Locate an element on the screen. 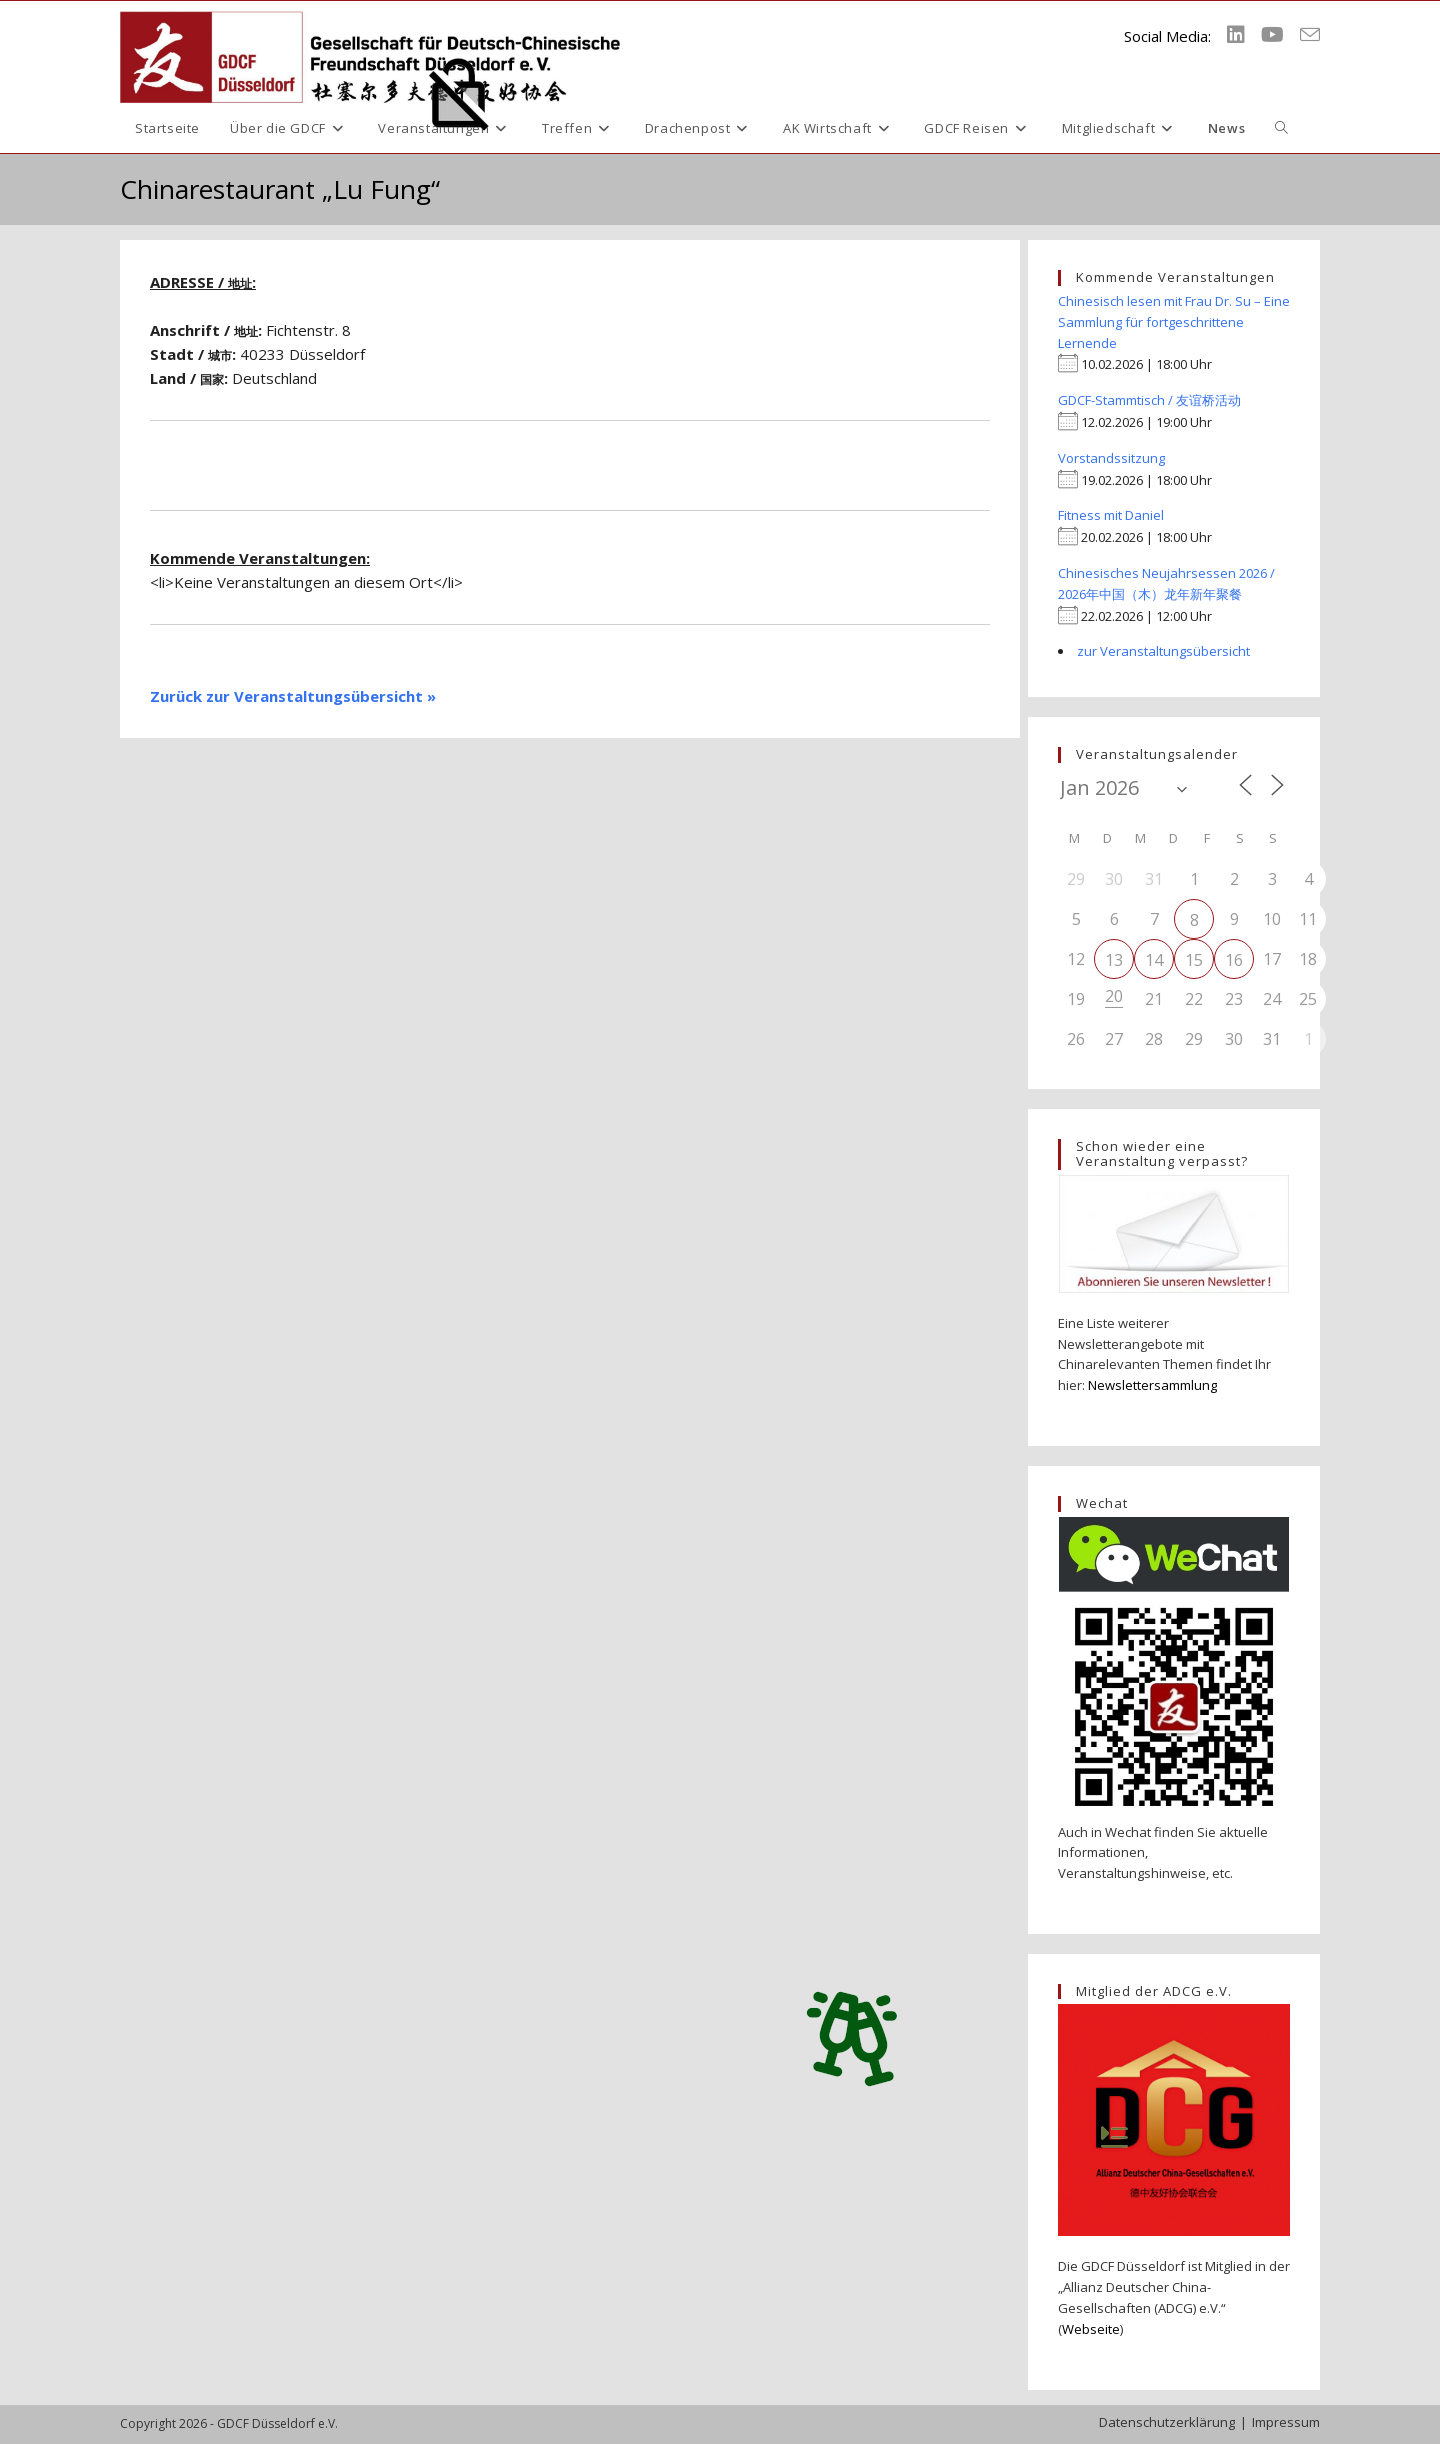 This screenshot has width=1440, height=2444. celebrate a milestone or achievement is located at coordinates (853, 2038).